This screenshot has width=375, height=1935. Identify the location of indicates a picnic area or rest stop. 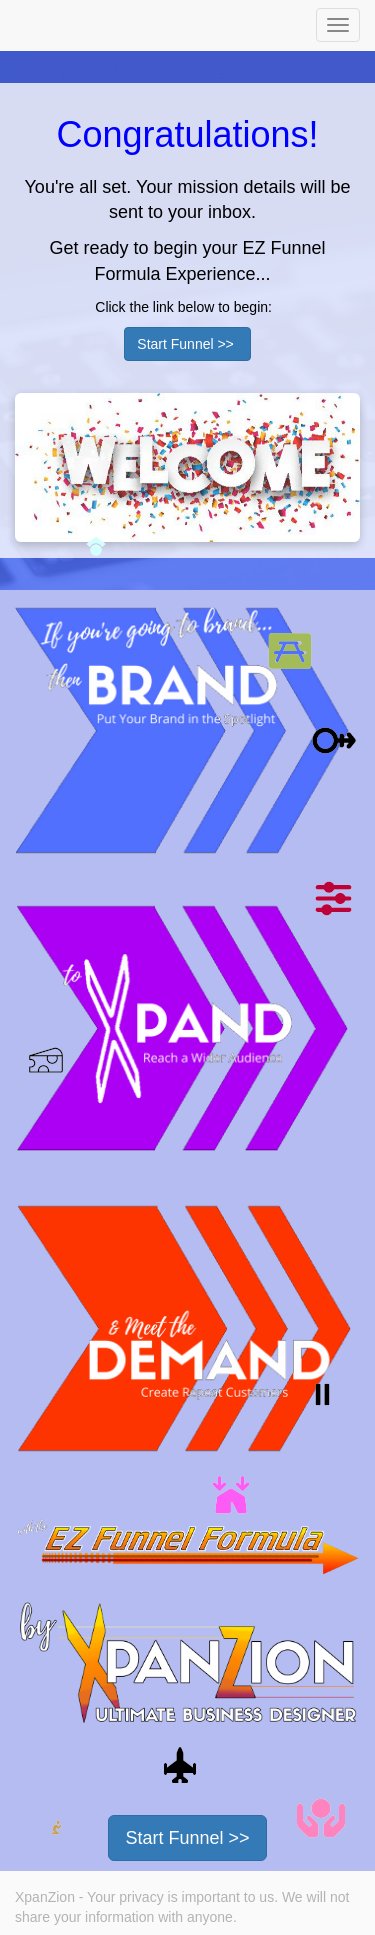
(290, 651).